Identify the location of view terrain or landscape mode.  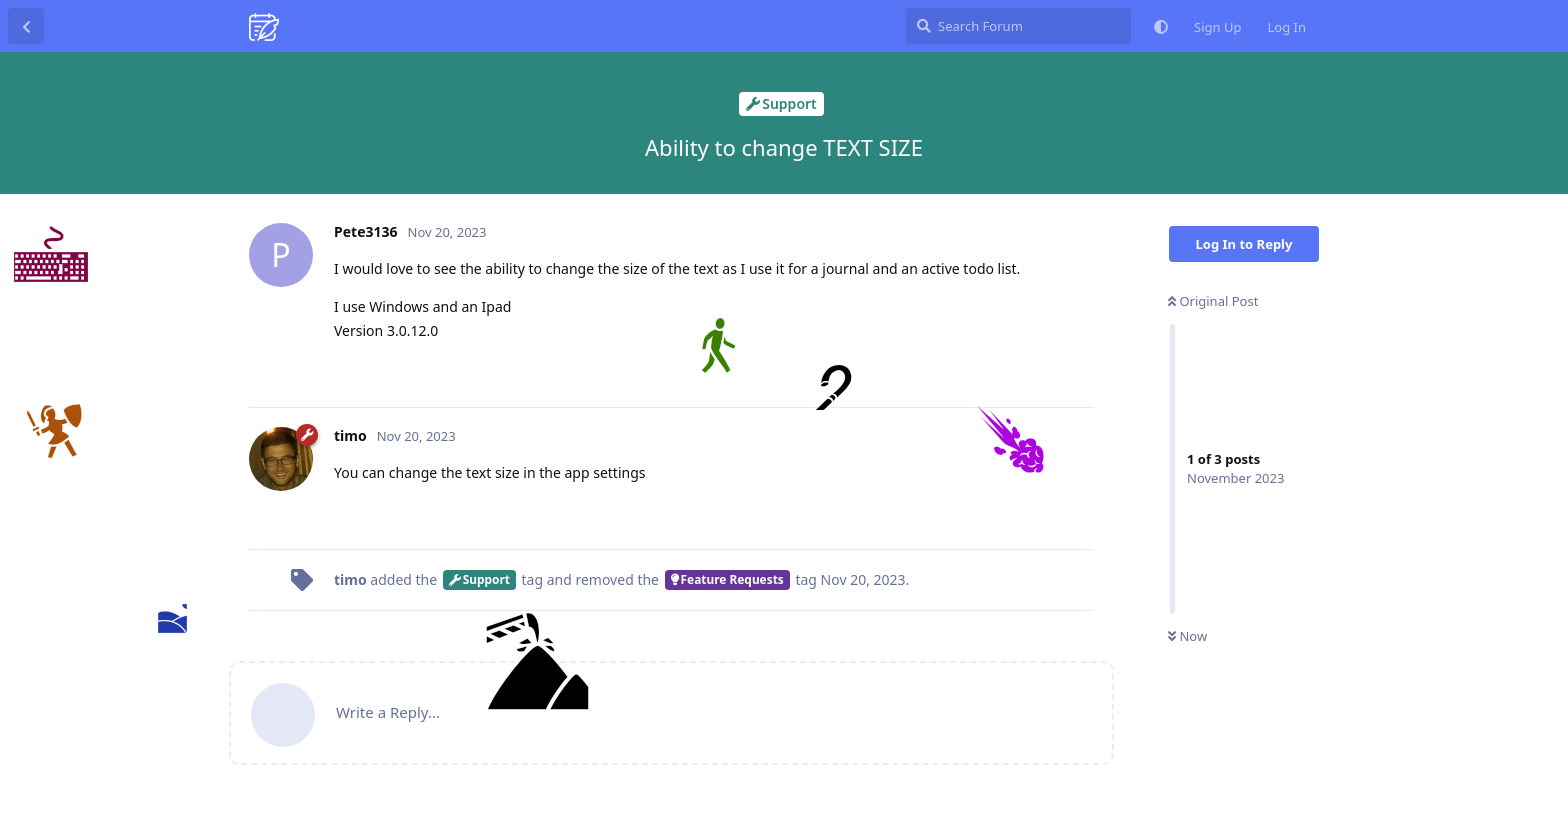
(172, 618).